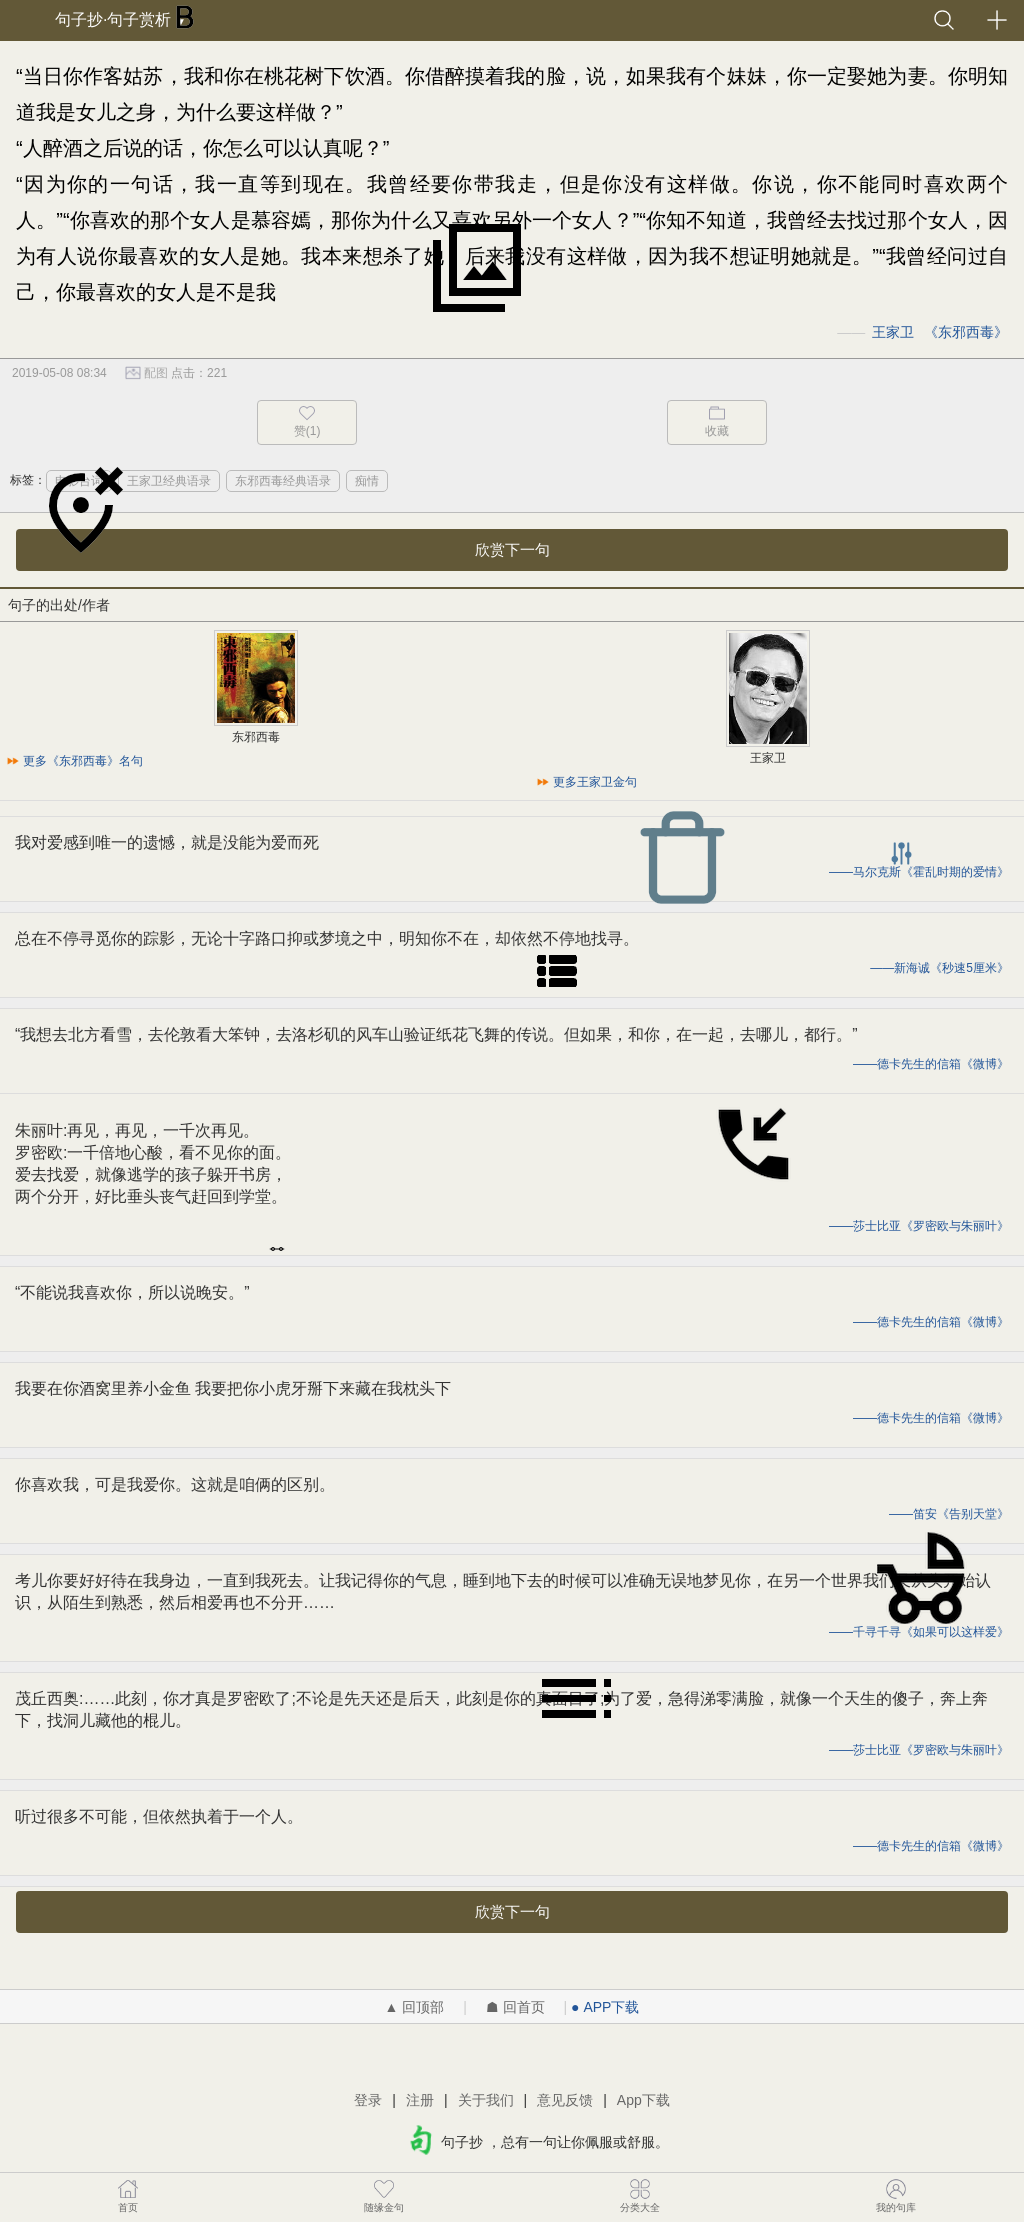 The image size is (1024, 2222). Describe the element at coordinates (576, 1698) in the screenshot. I see `view table of contents` at that location.